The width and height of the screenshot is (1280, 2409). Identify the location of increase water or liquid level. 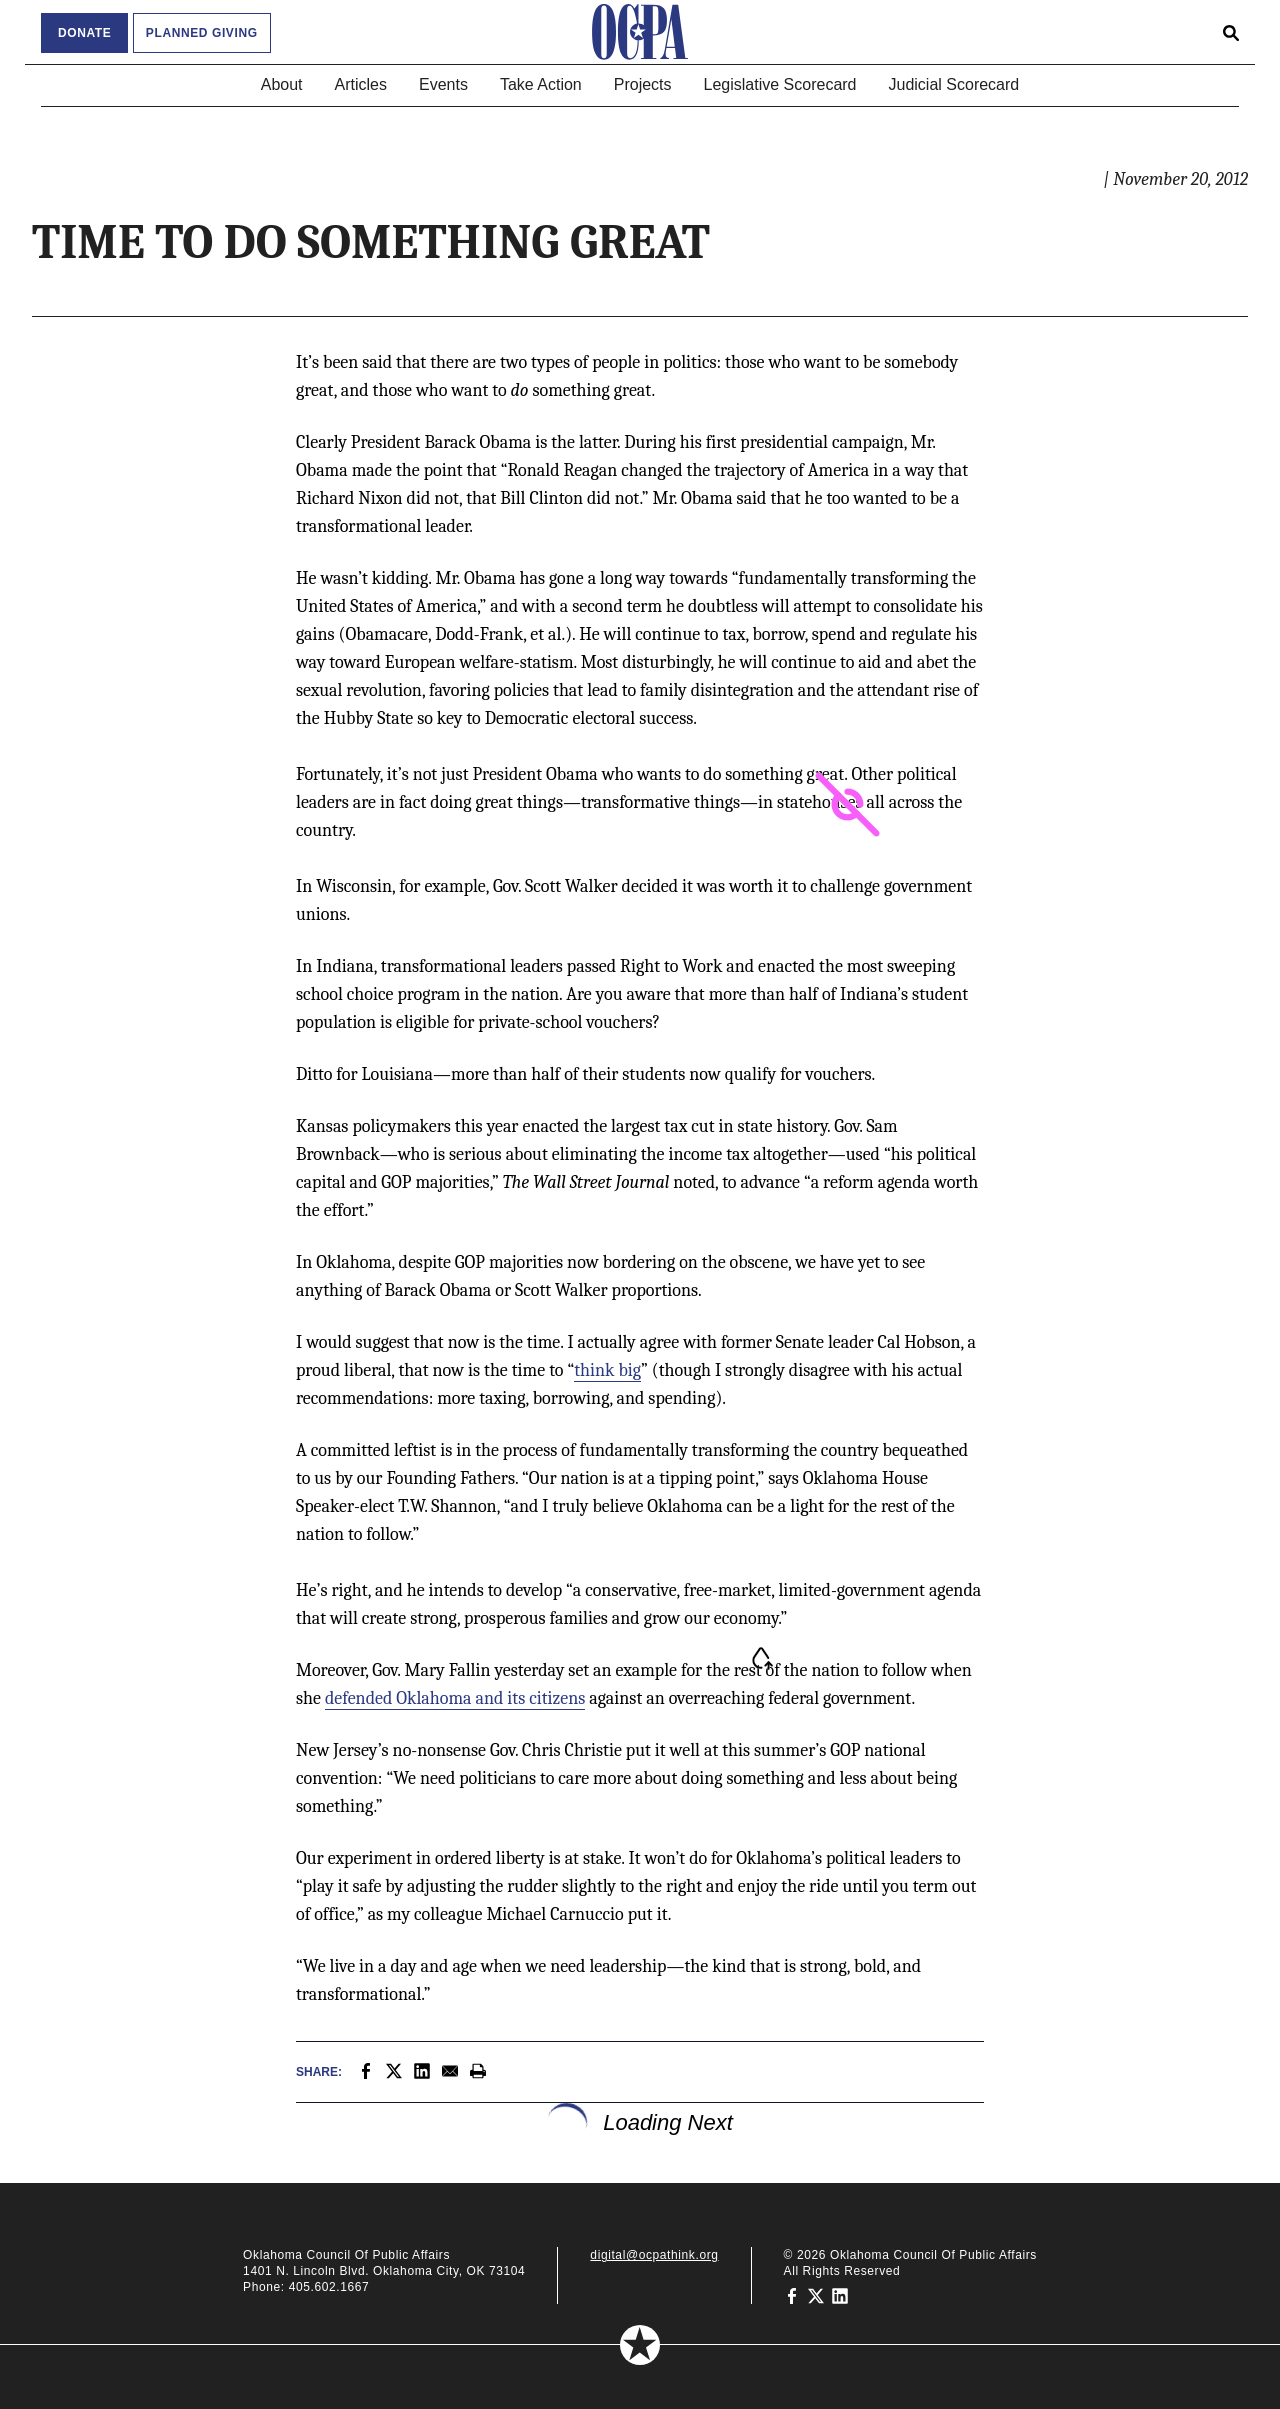
(761, 1658).